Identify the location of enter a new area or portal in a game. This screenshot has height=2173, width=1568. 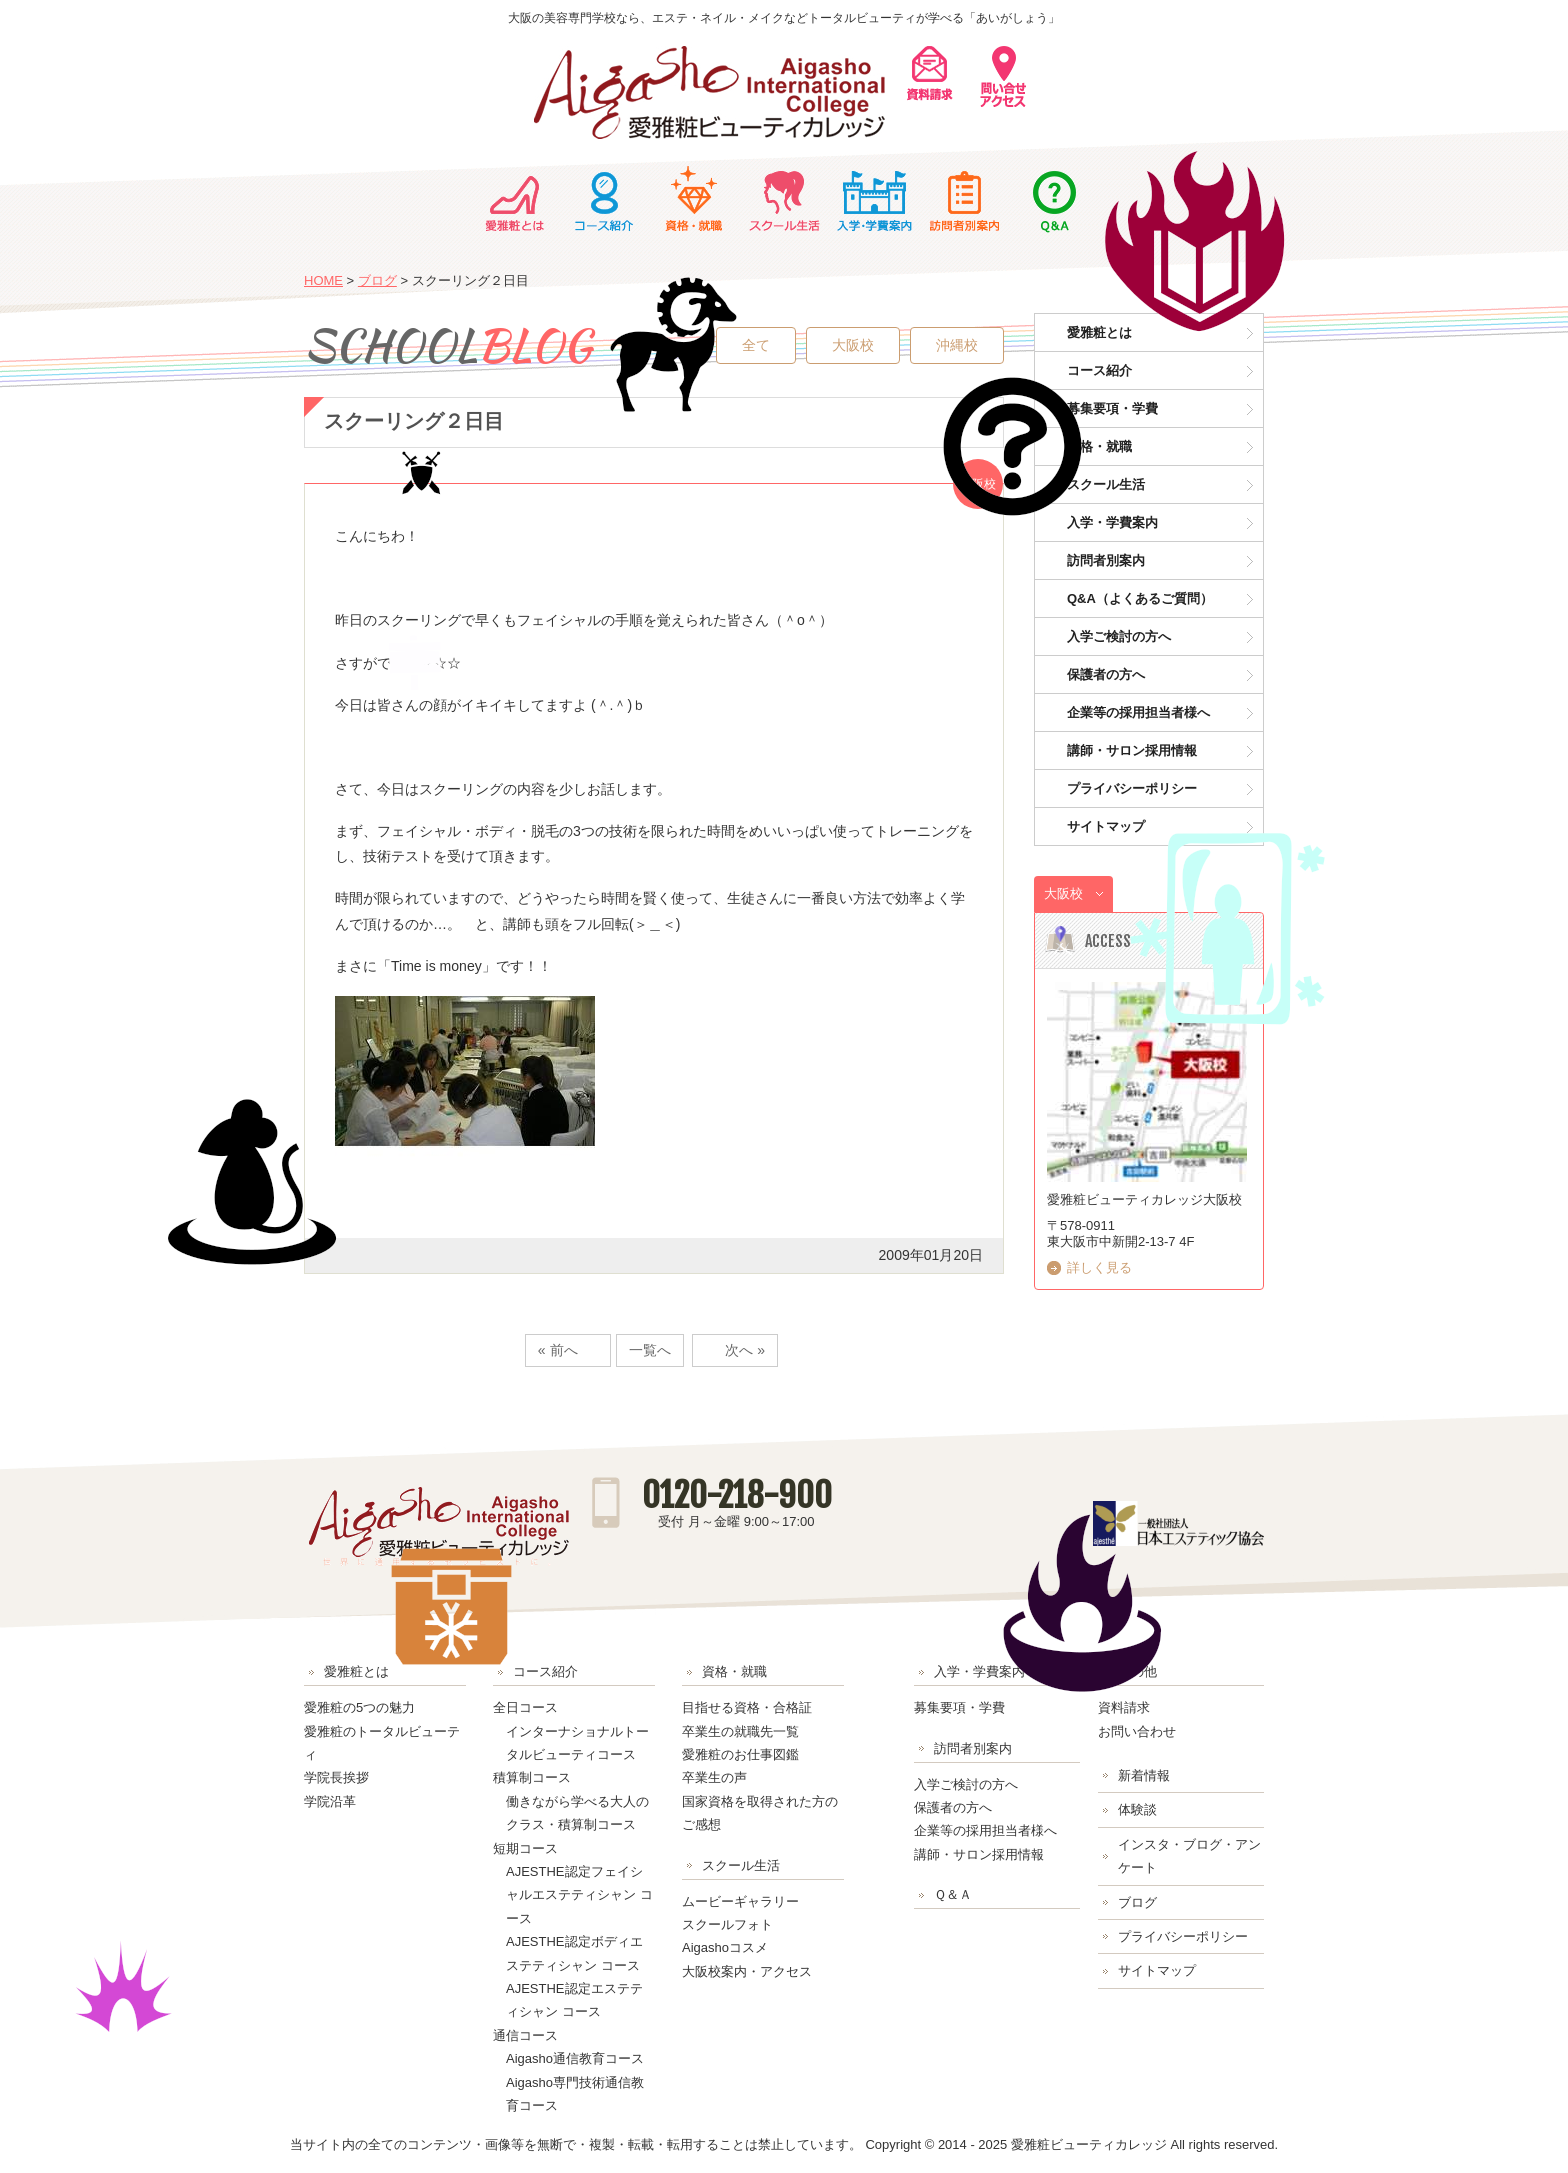
(123, 1987).